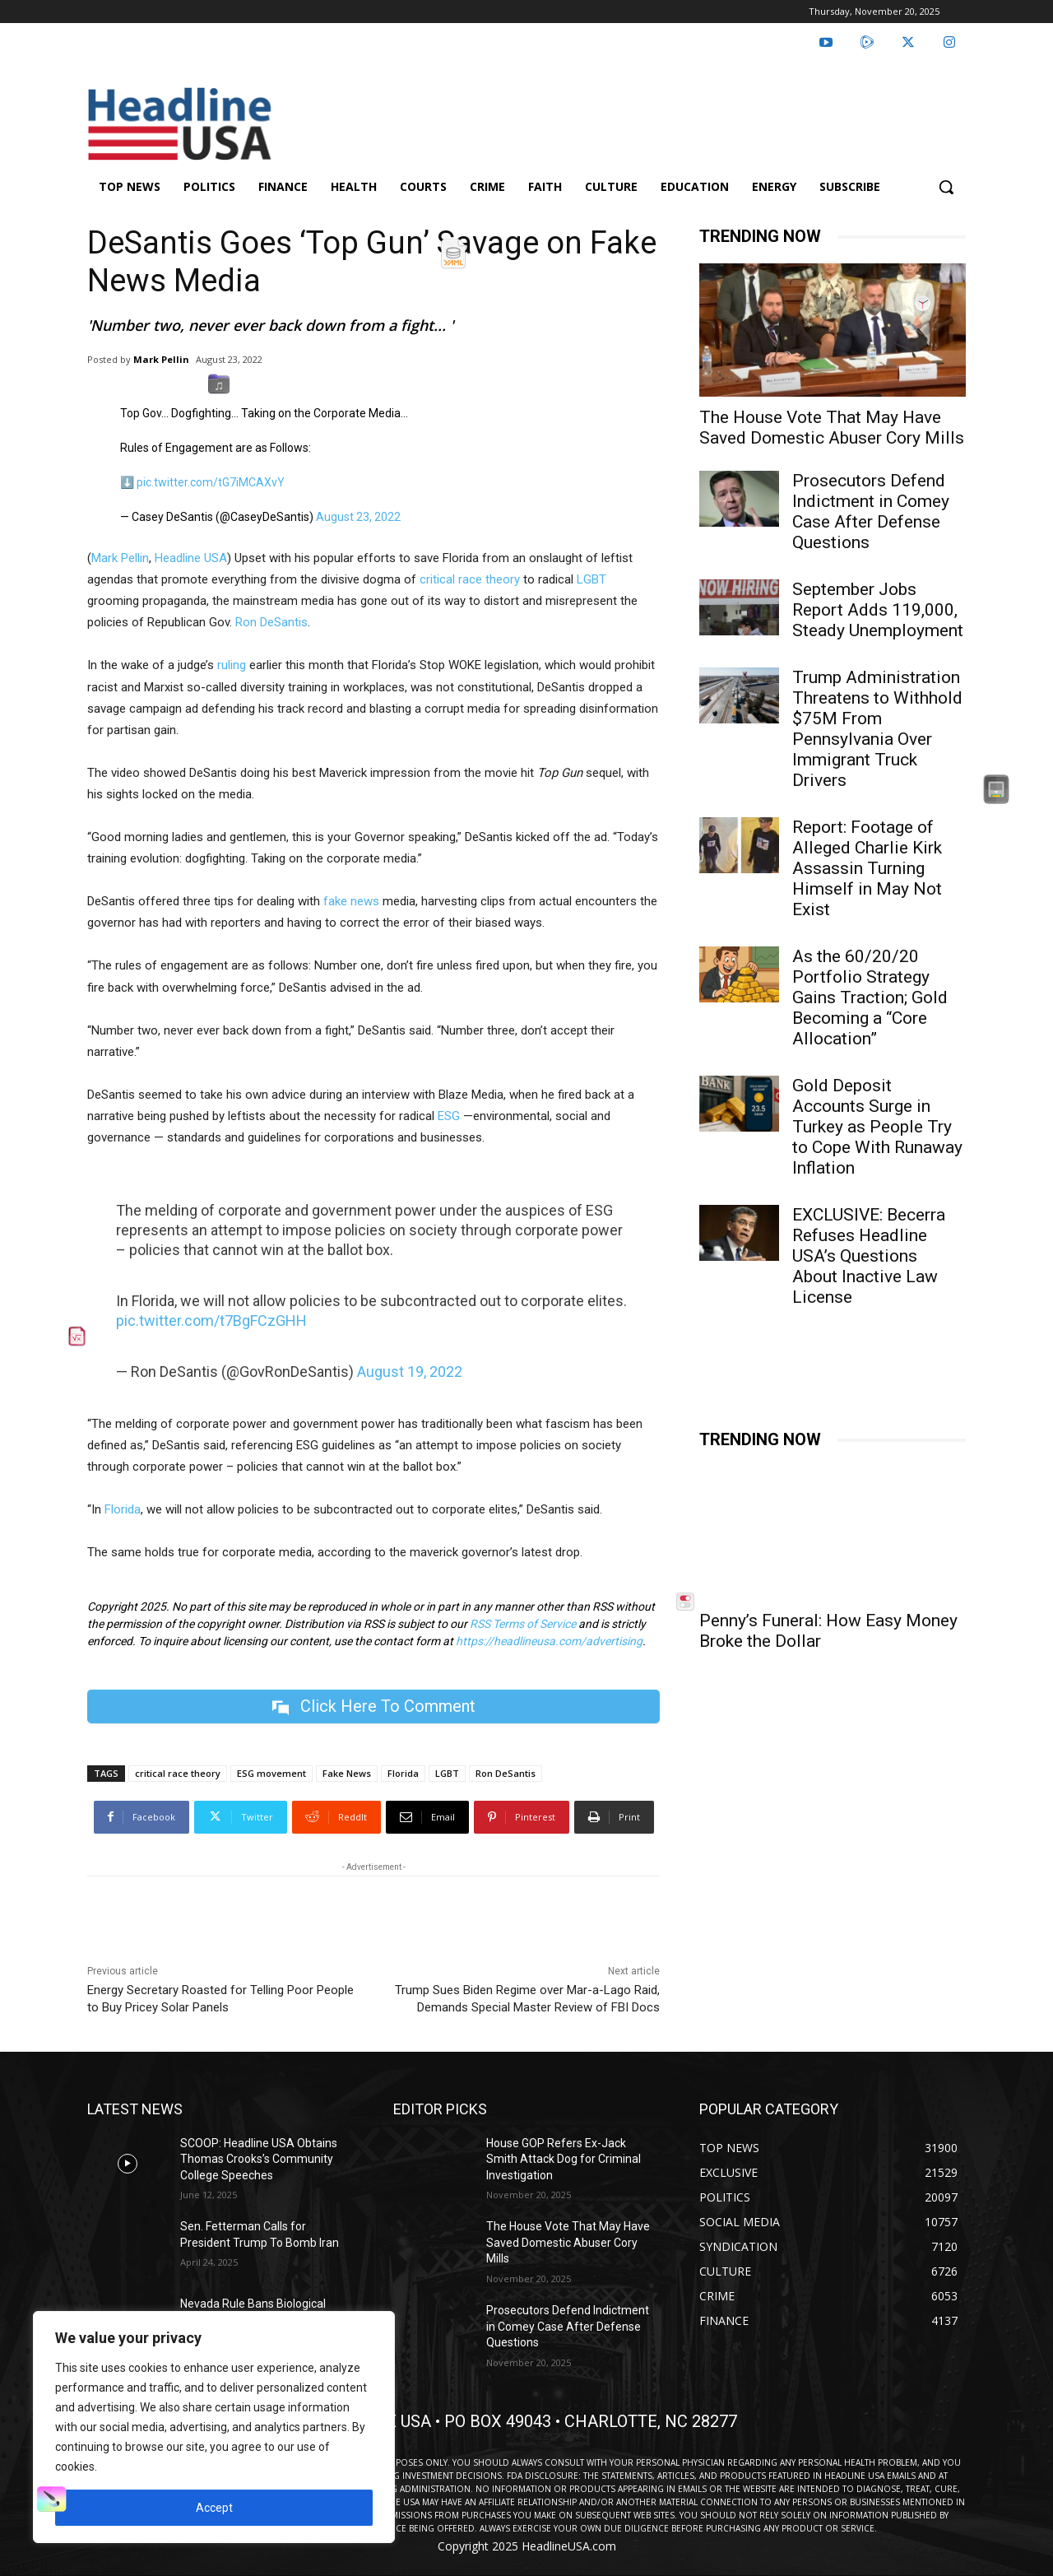 The image size is (1053, 2576). Describe the element at coordinates (922, 303) in the screenshot. I see `access date and time settings` at that location.